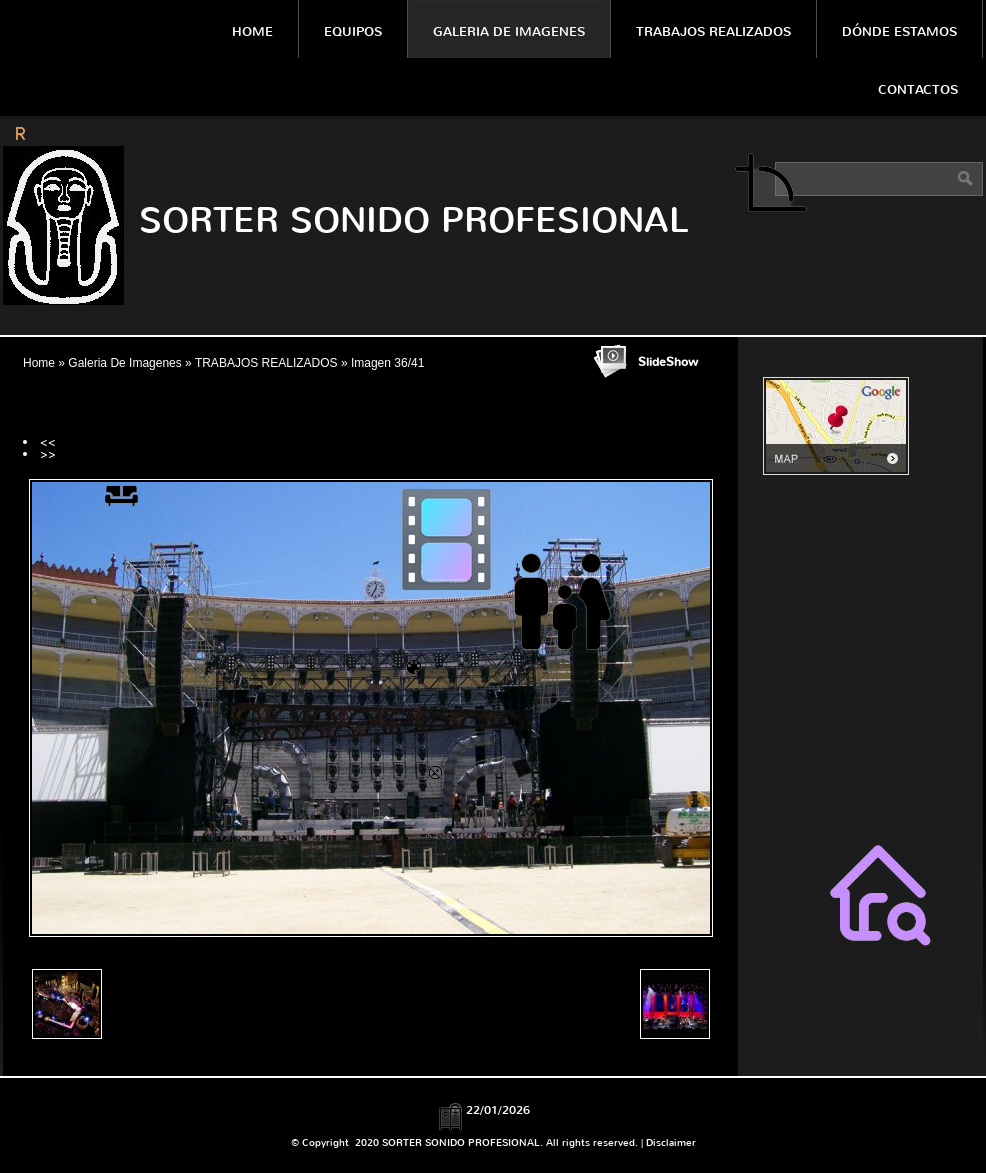 This screenshot has height=1173, width=986. I want to click on indicates items starting with the letter R, so click(20, 133).